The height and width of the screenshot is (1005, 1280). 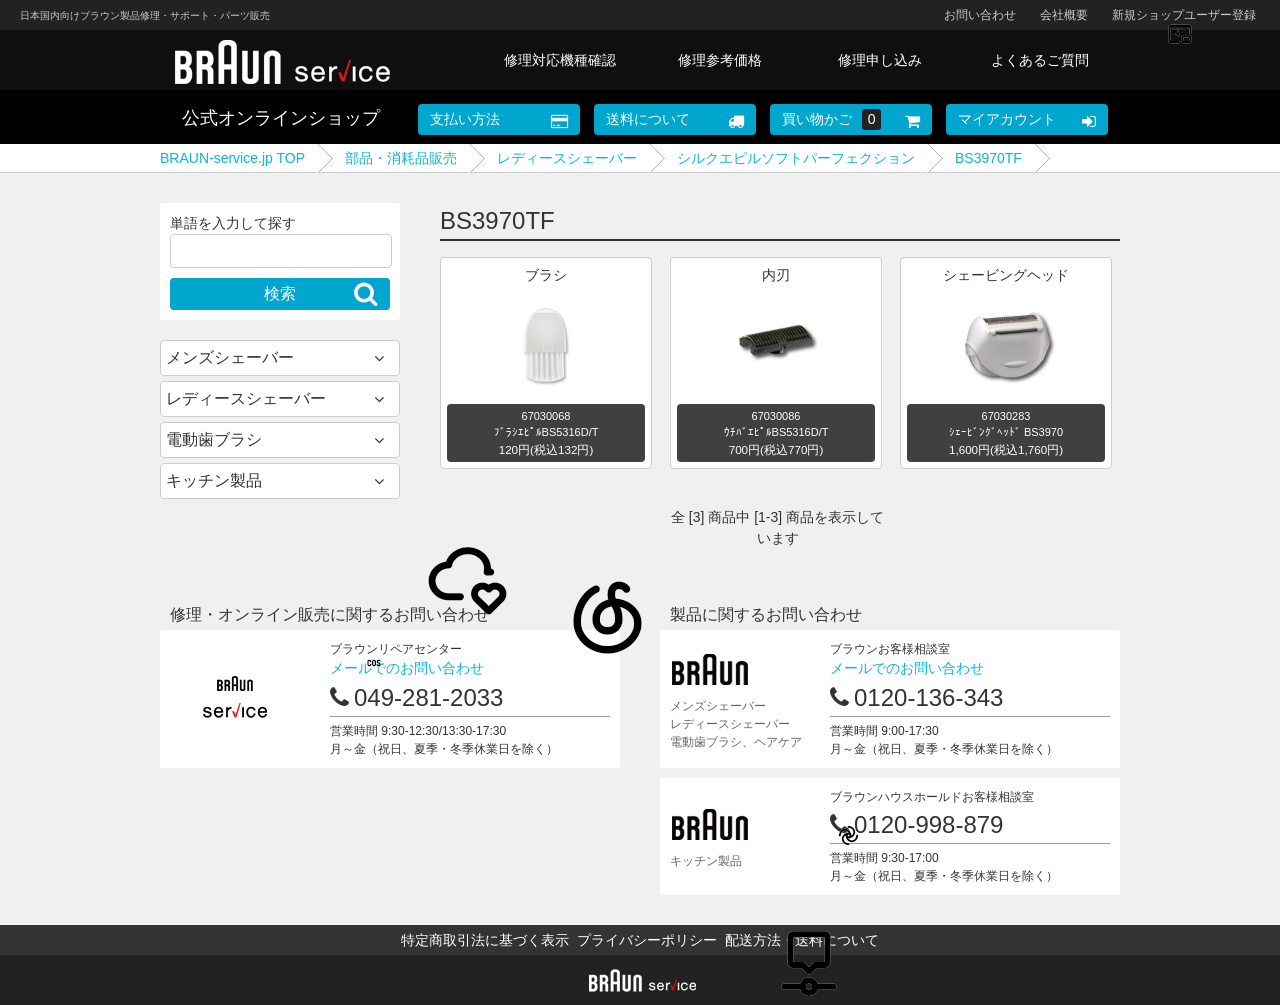 What do you see at coordinates (848, 835) in the screenshot?
I see `loading or processing content` at bounding box center [848, 835].